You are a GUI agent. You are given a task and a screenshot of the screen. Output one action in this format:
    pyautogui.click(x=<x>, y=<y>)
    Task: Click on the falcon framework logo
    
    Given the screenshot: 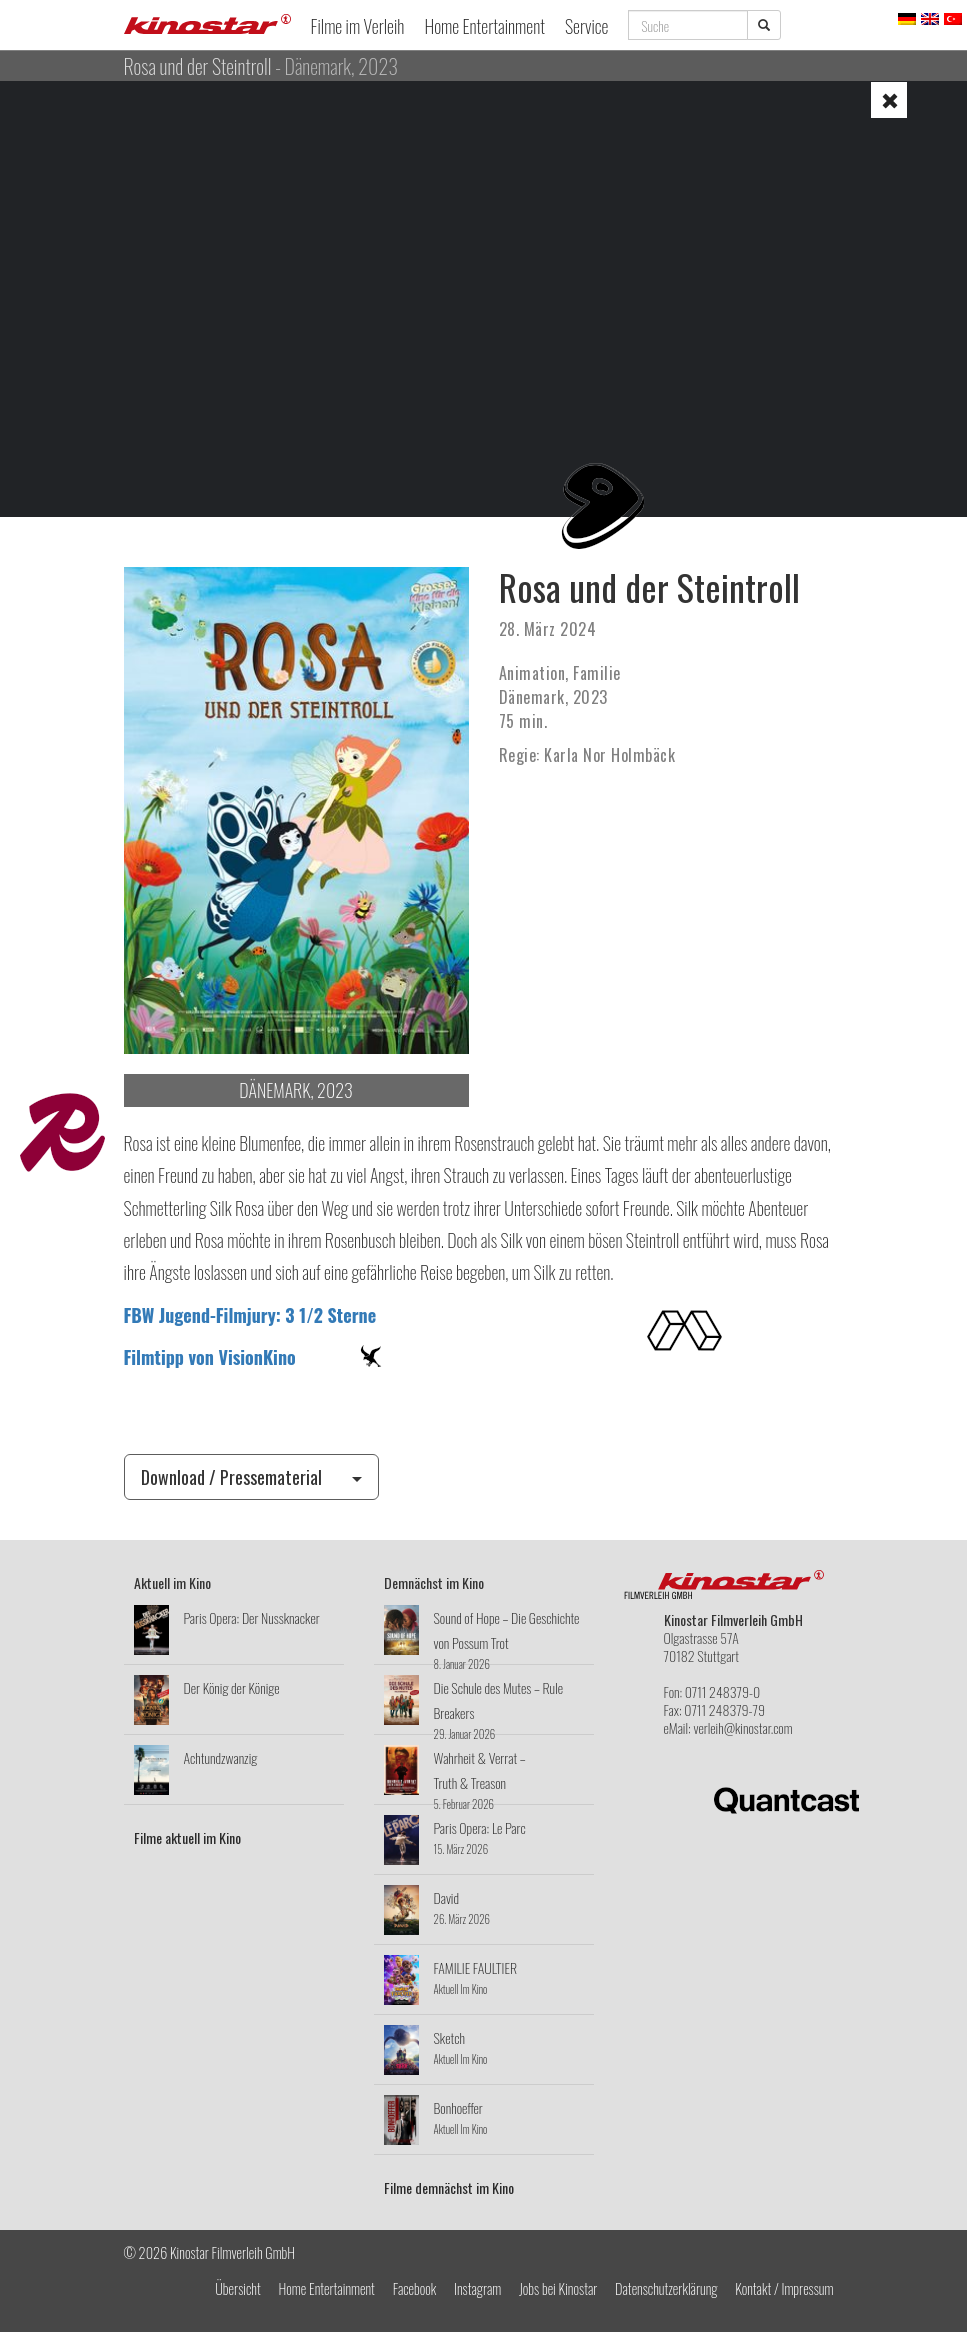 What is the action you would take?
    pyautogui.click(x=371, y=1356)
    